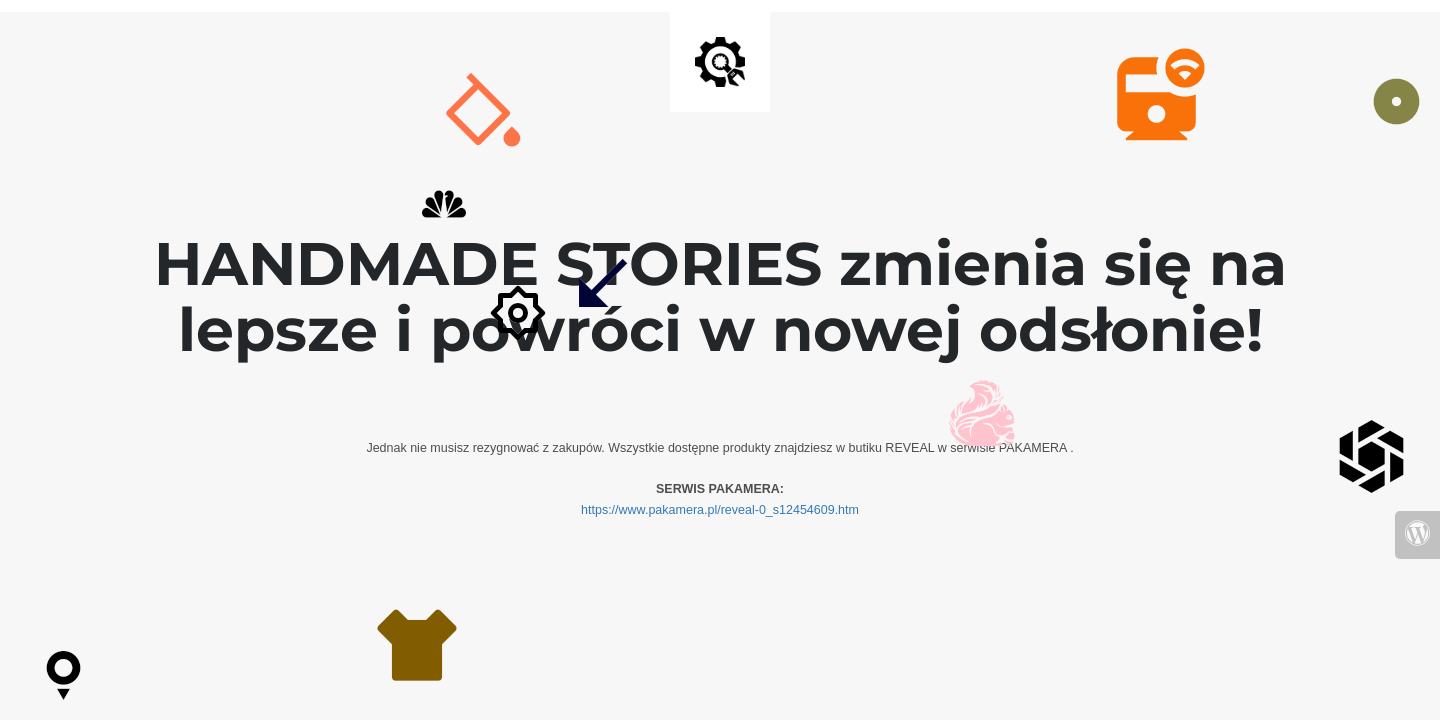 The image size is (1440, 720). Describe the element at coordinates (63, 675) in the screenshot. I see `open TomTom navigation app` at that location.